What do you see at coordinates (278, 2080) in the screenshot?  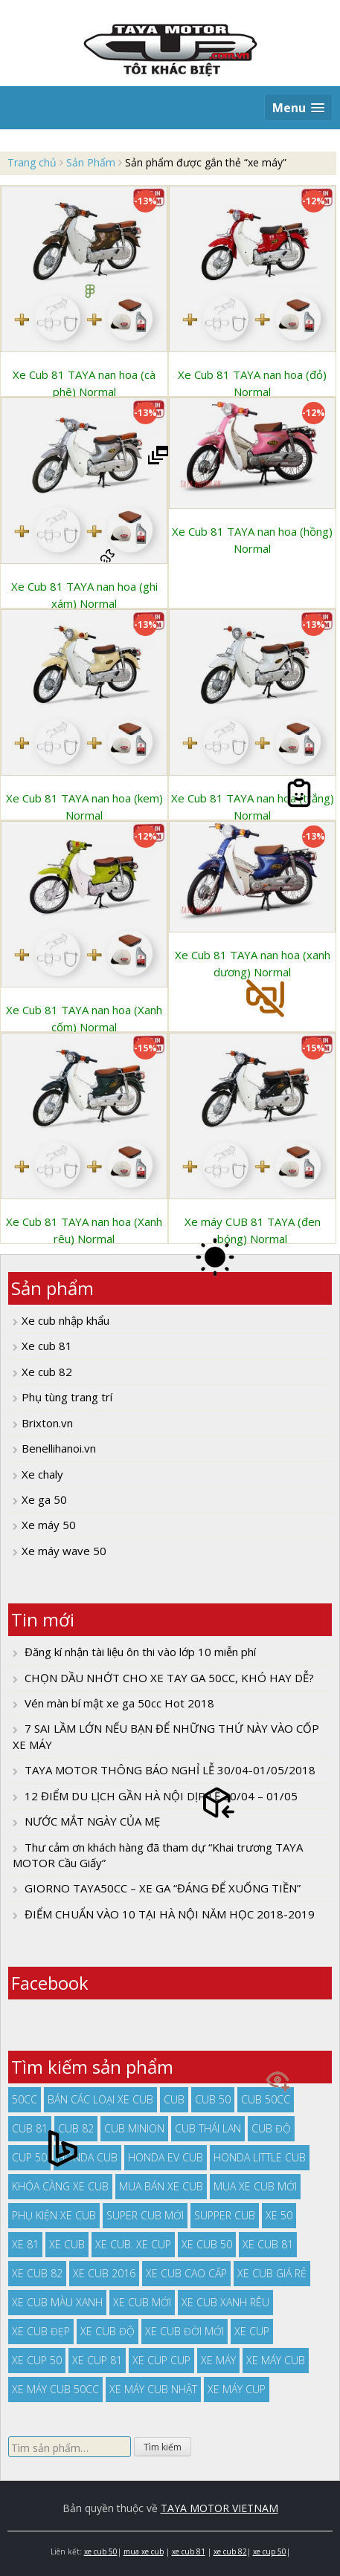 I see `add to watchlist` at bounding box center [278, 2080].